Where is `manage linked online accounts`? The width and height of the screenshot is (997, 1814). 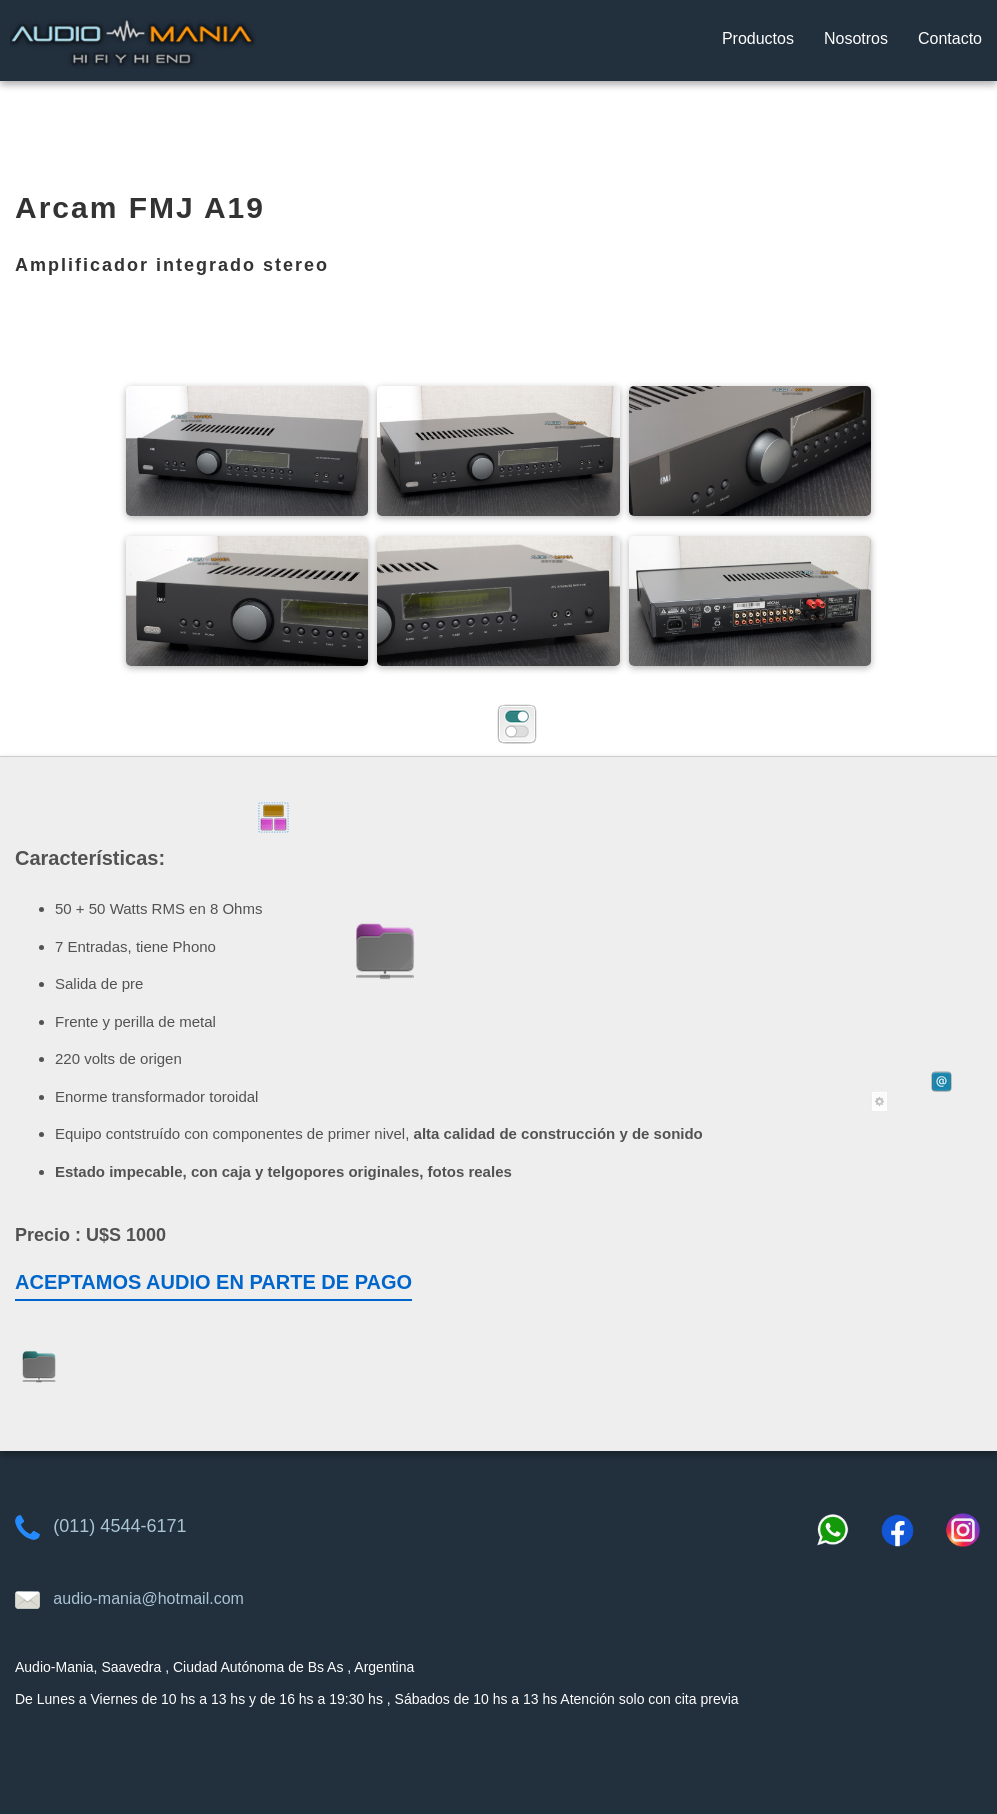
manage linked online accounts is located at coordinates (941, 1081).